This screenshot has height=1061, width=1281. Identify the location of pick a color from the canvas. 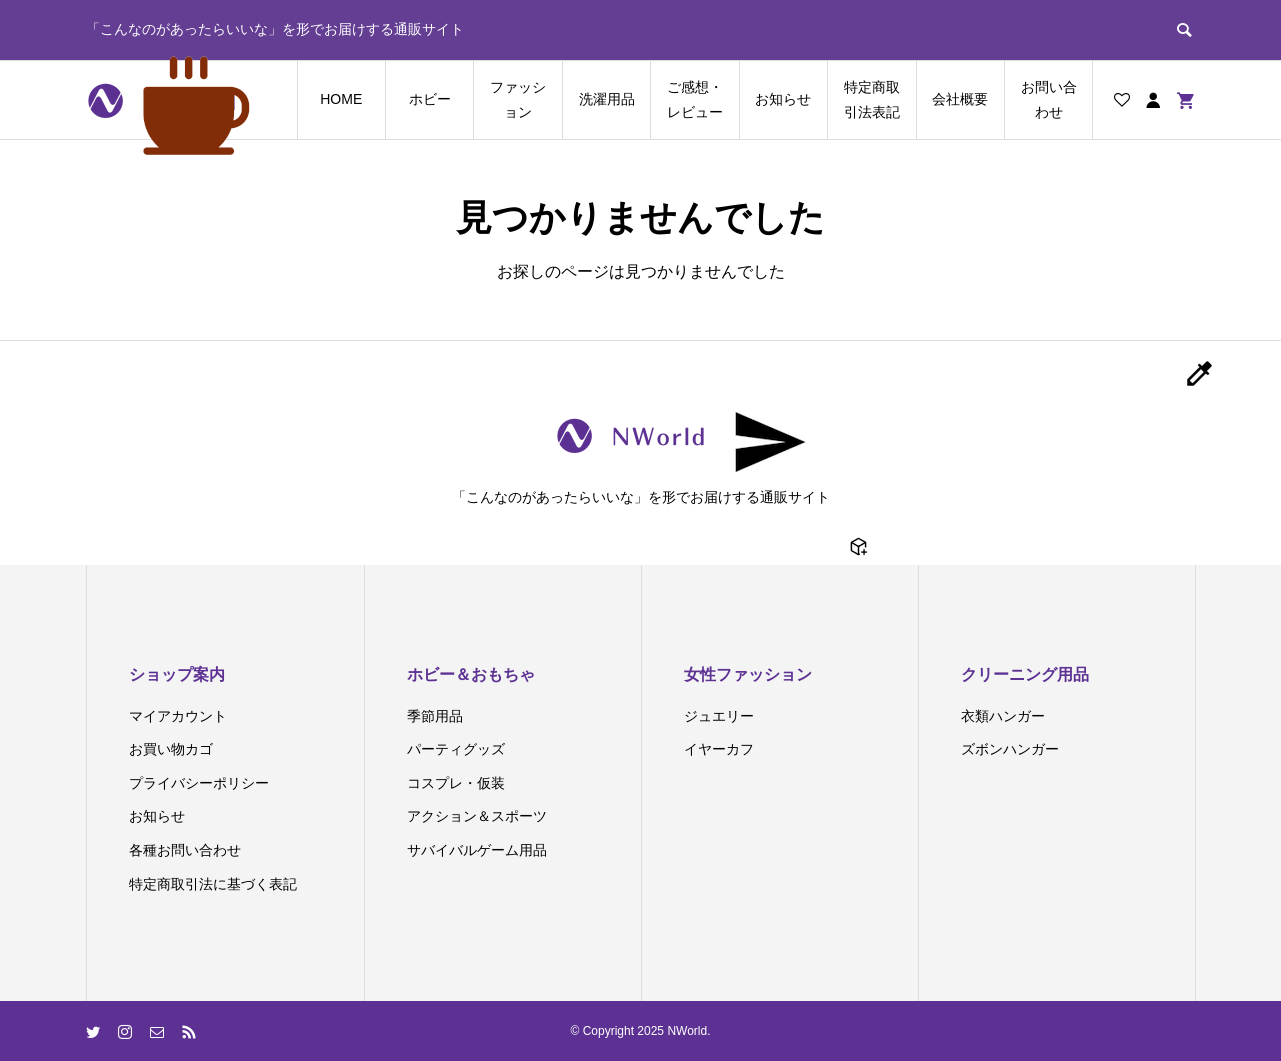
(1199, 373).